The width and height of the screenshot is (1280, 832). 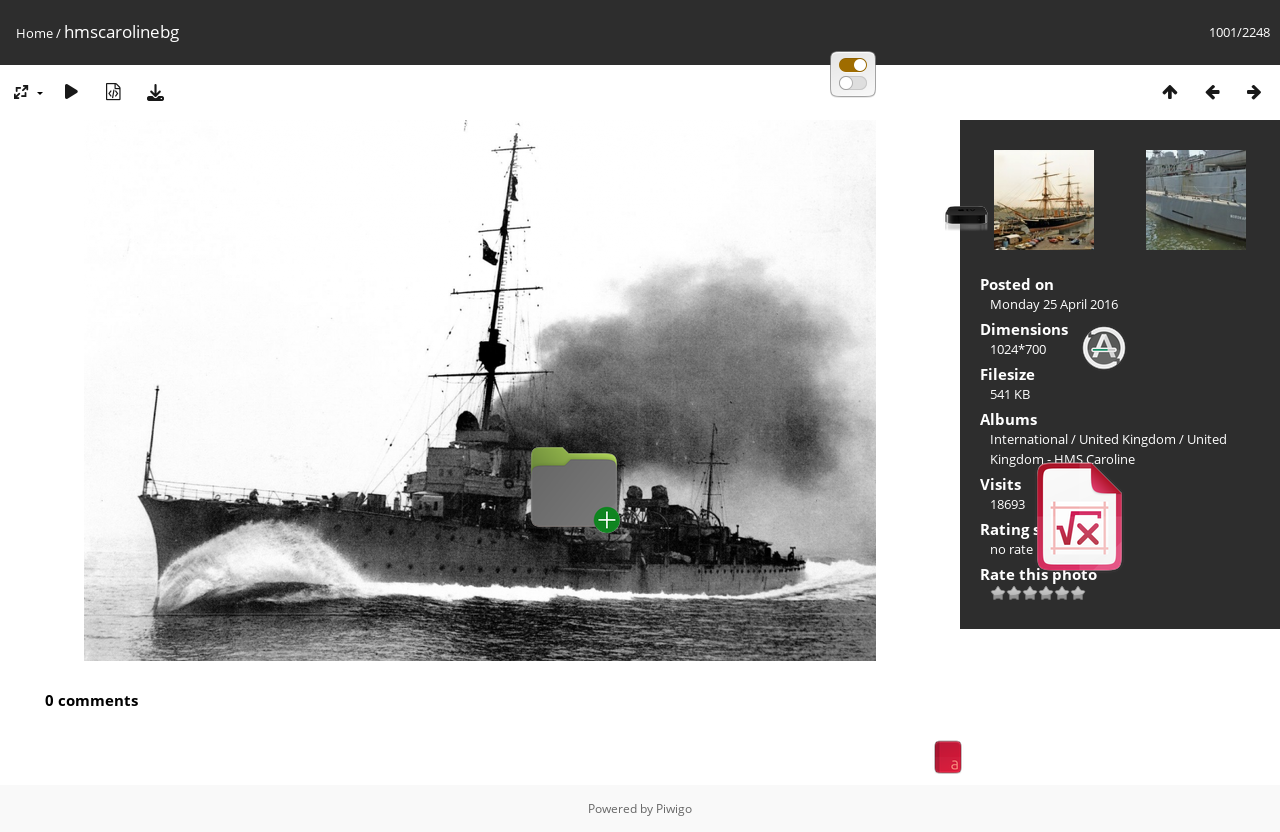 I want to click on open the software updater application, so click(x=1104, y=348).